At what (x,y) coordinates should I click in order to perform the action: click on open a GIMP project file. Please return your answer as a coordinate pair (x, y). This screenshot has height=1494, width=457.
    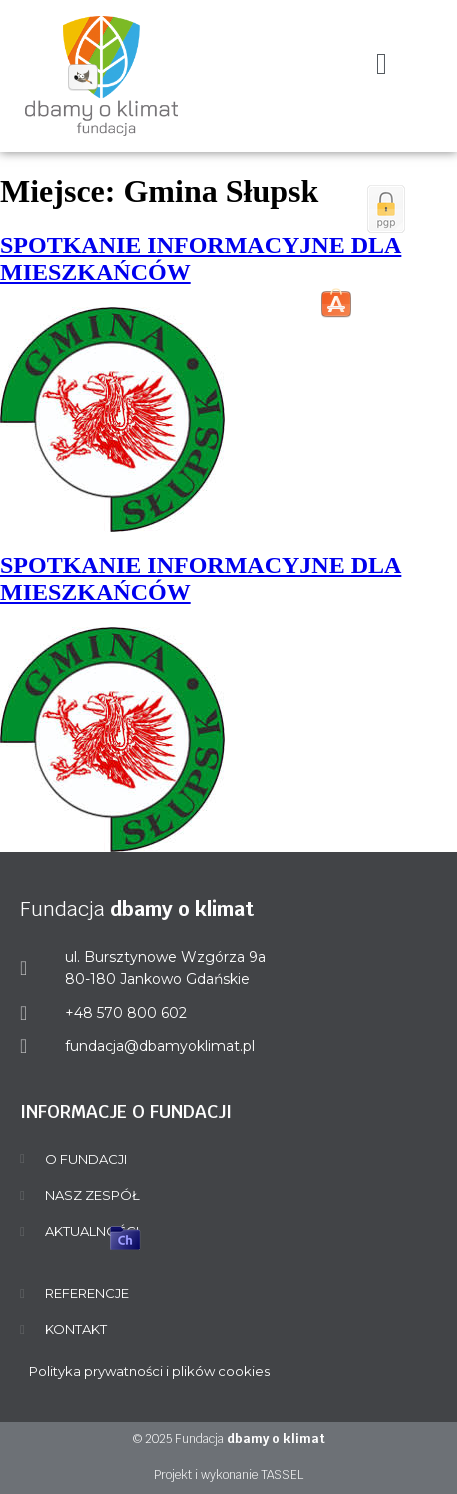
    Looking at the image, I should click on (83, 76).